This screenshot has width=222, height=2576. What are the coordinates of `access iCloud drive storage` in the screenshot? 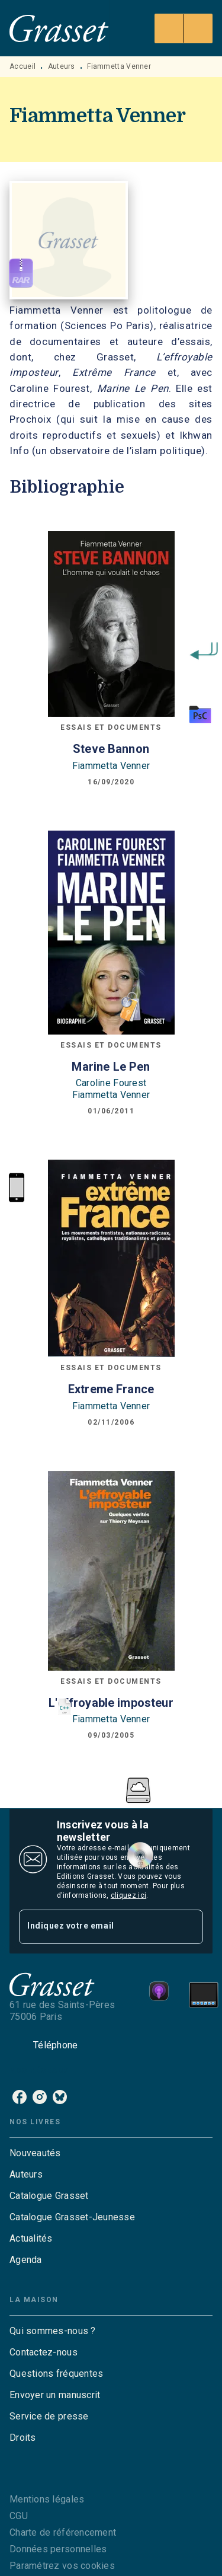 It's located at (138, 1790).